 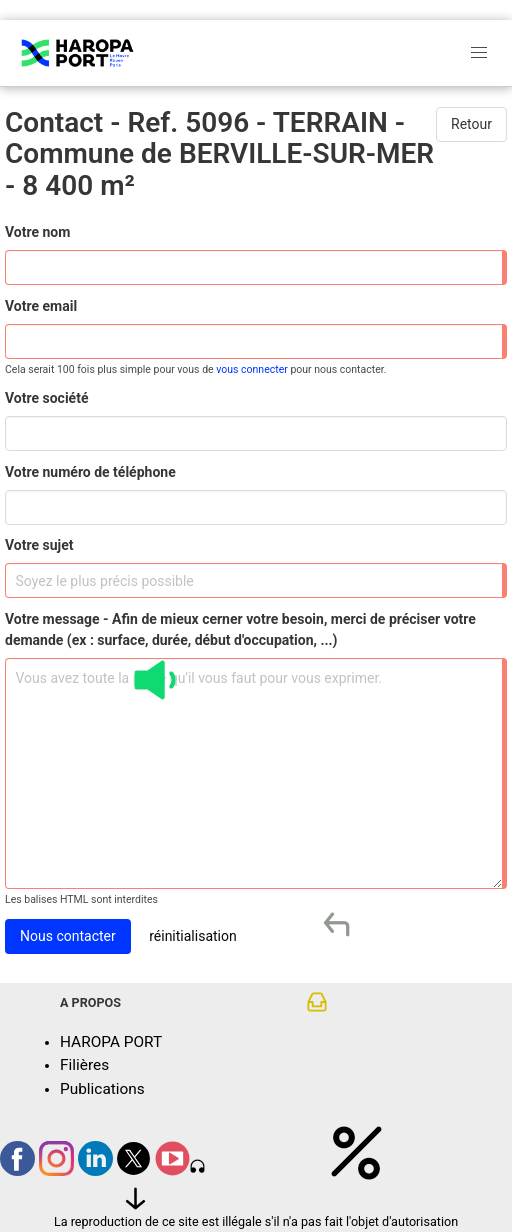 What do you see at coordinates (154, 680) in the screenshot?
I see `decrease audio volume` at bounding box center [154, 680].